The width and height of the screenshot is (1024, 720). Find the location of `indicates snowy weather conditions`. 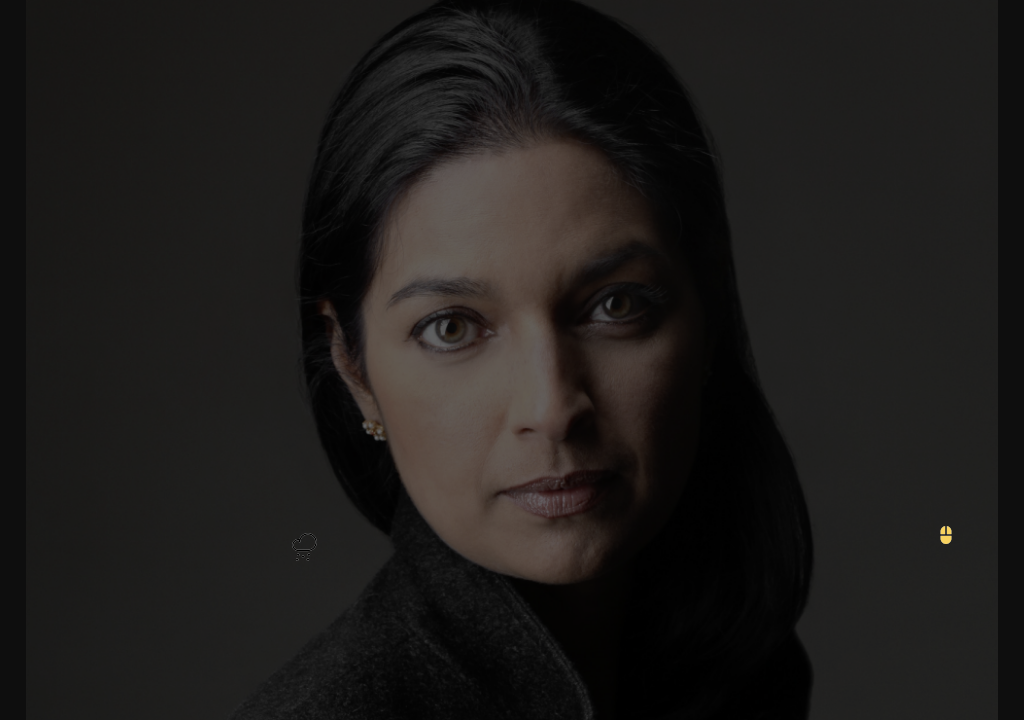

indicates snowy weather conditions is located at coordinates (304, 546).